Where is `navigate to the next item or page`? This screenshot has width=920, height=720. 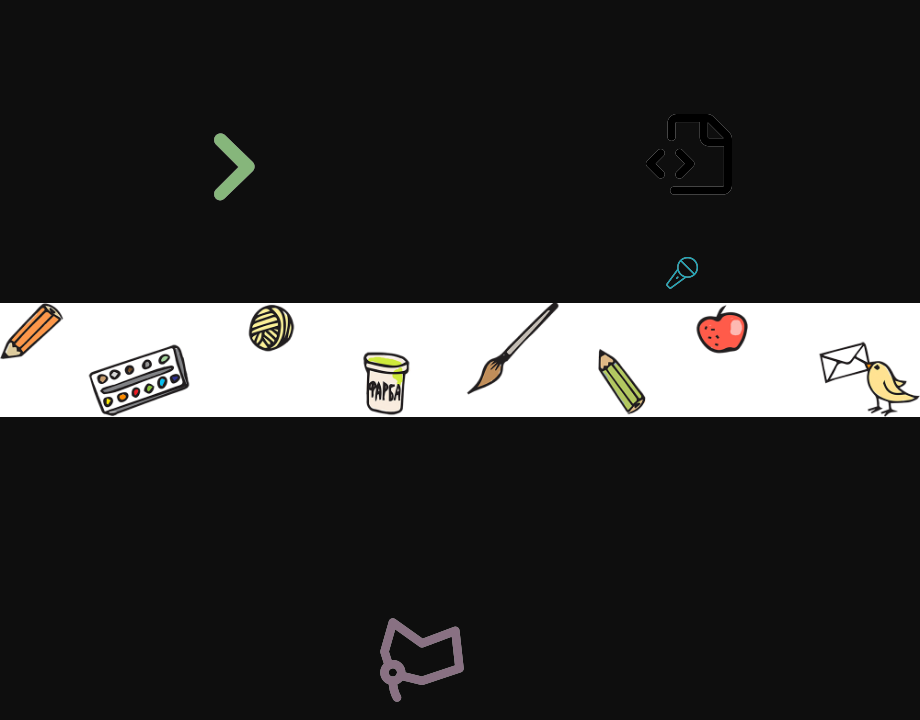 navigate to the next item or page is located at coordinates (231, 167).